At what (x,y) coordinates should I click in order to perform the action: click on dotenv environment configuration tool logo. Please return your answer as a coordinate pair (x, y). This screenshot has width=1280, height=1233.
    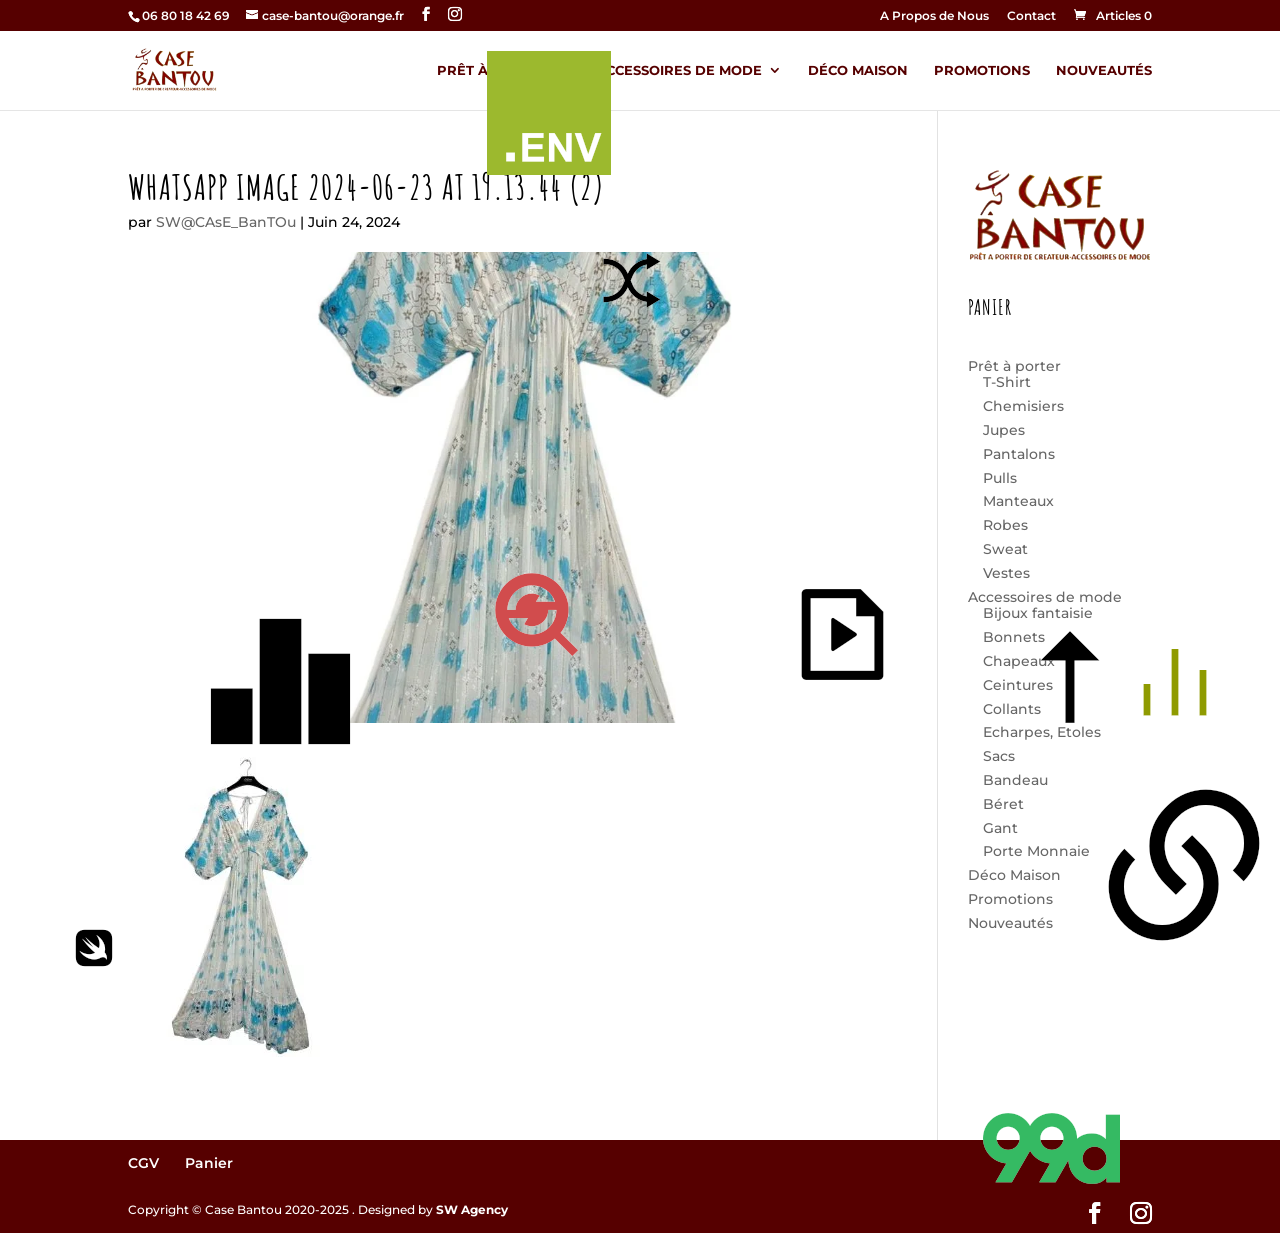
    Looking at the image, I should click on (549, 113).